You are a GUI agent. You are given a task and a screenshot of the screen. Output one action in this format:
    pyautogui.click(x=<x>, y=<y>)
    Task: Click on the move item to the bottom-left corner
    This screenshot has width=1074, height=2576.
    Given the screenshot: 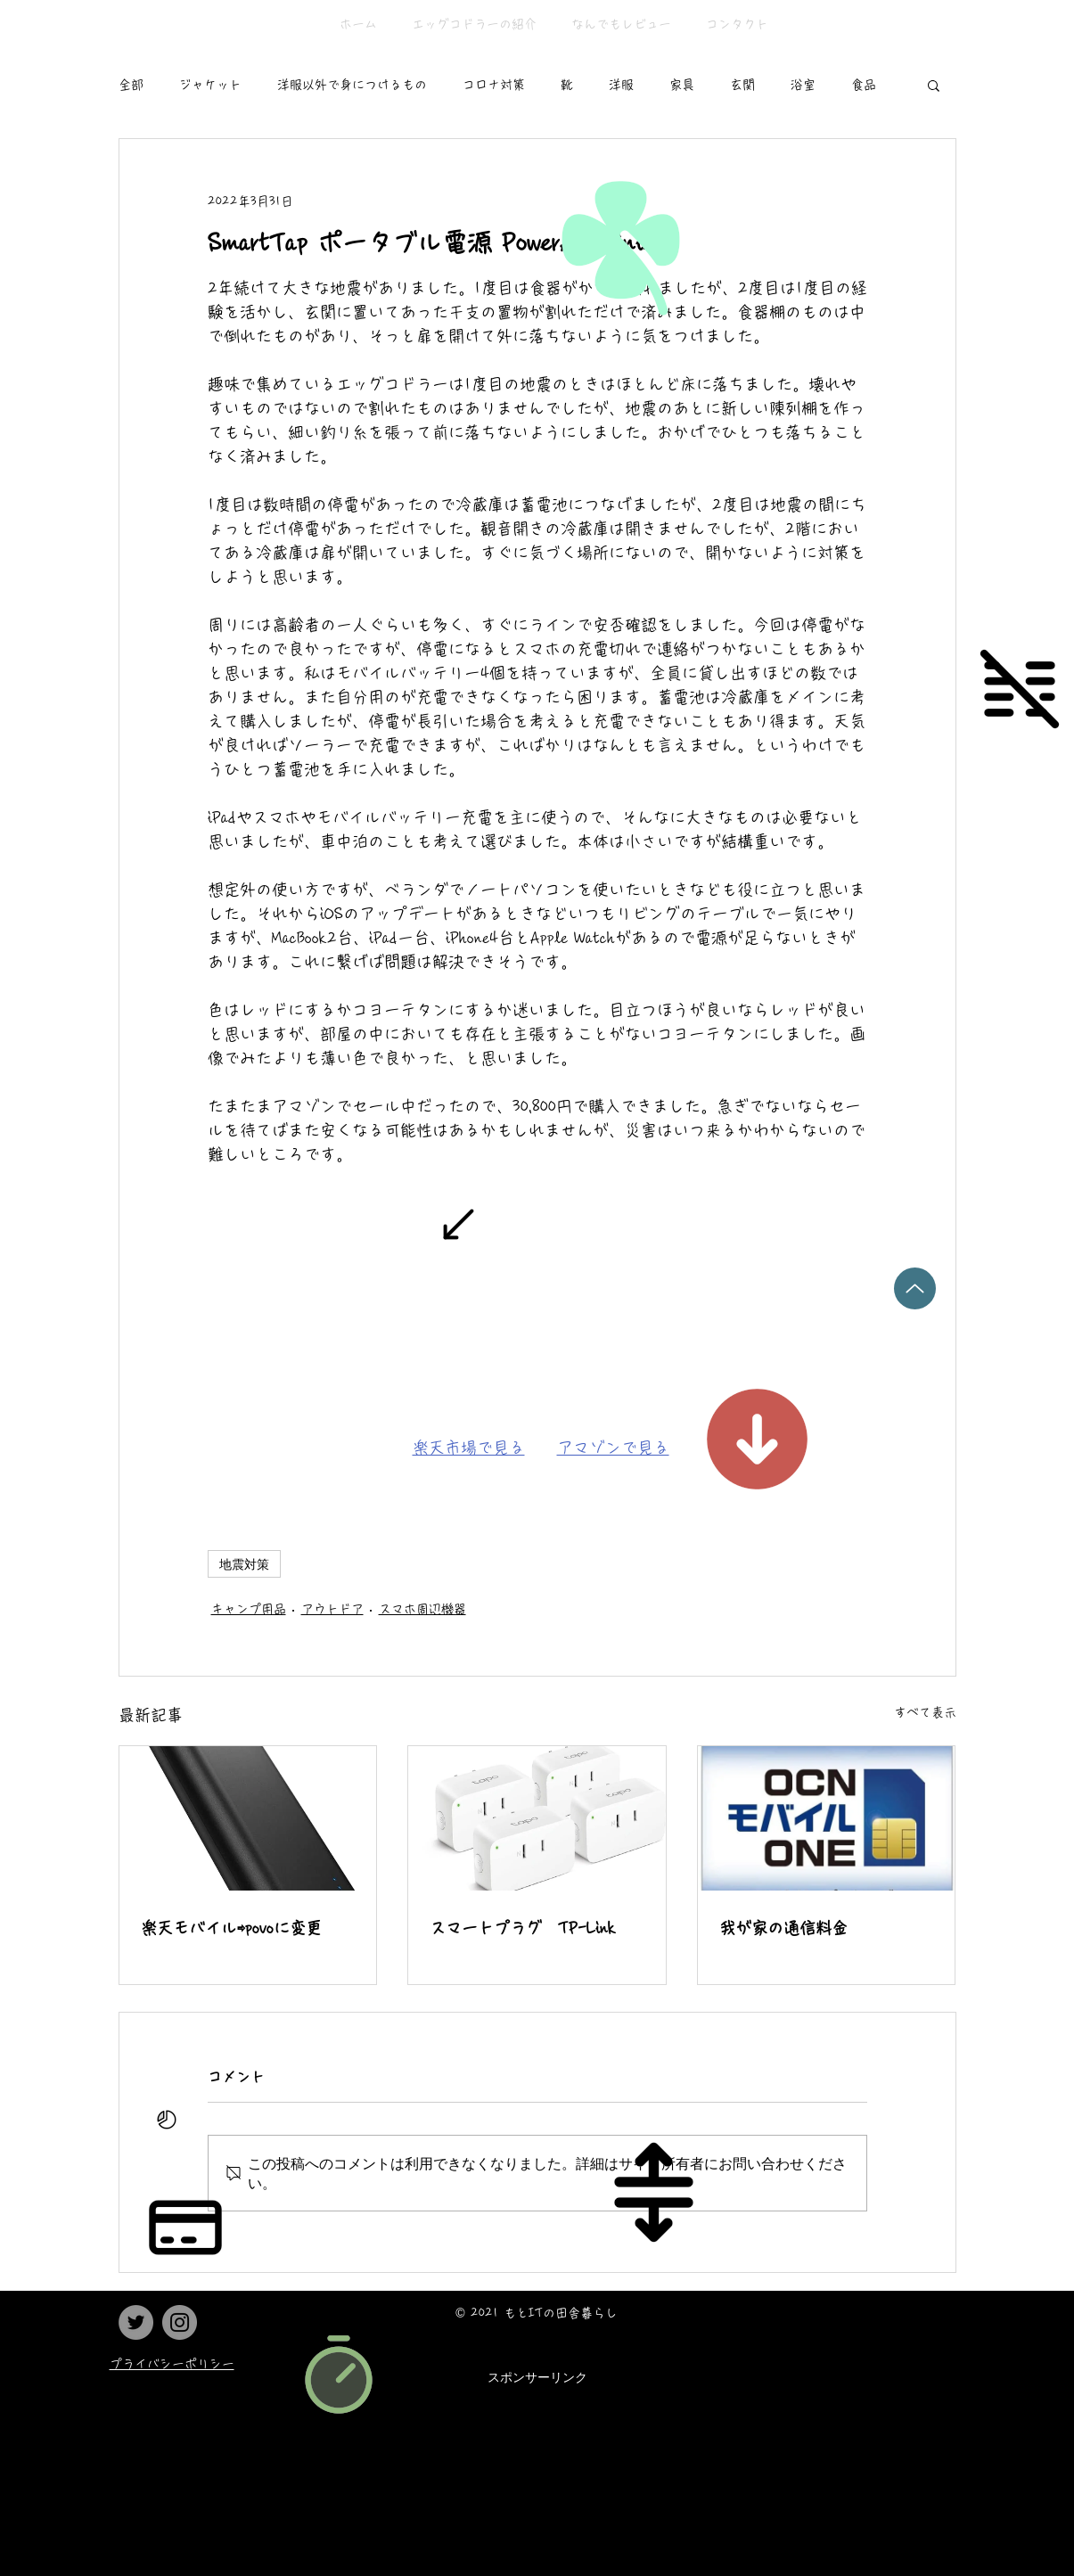 What is the action you would take?
    pyautogui.click(x=458, y=1224)
    